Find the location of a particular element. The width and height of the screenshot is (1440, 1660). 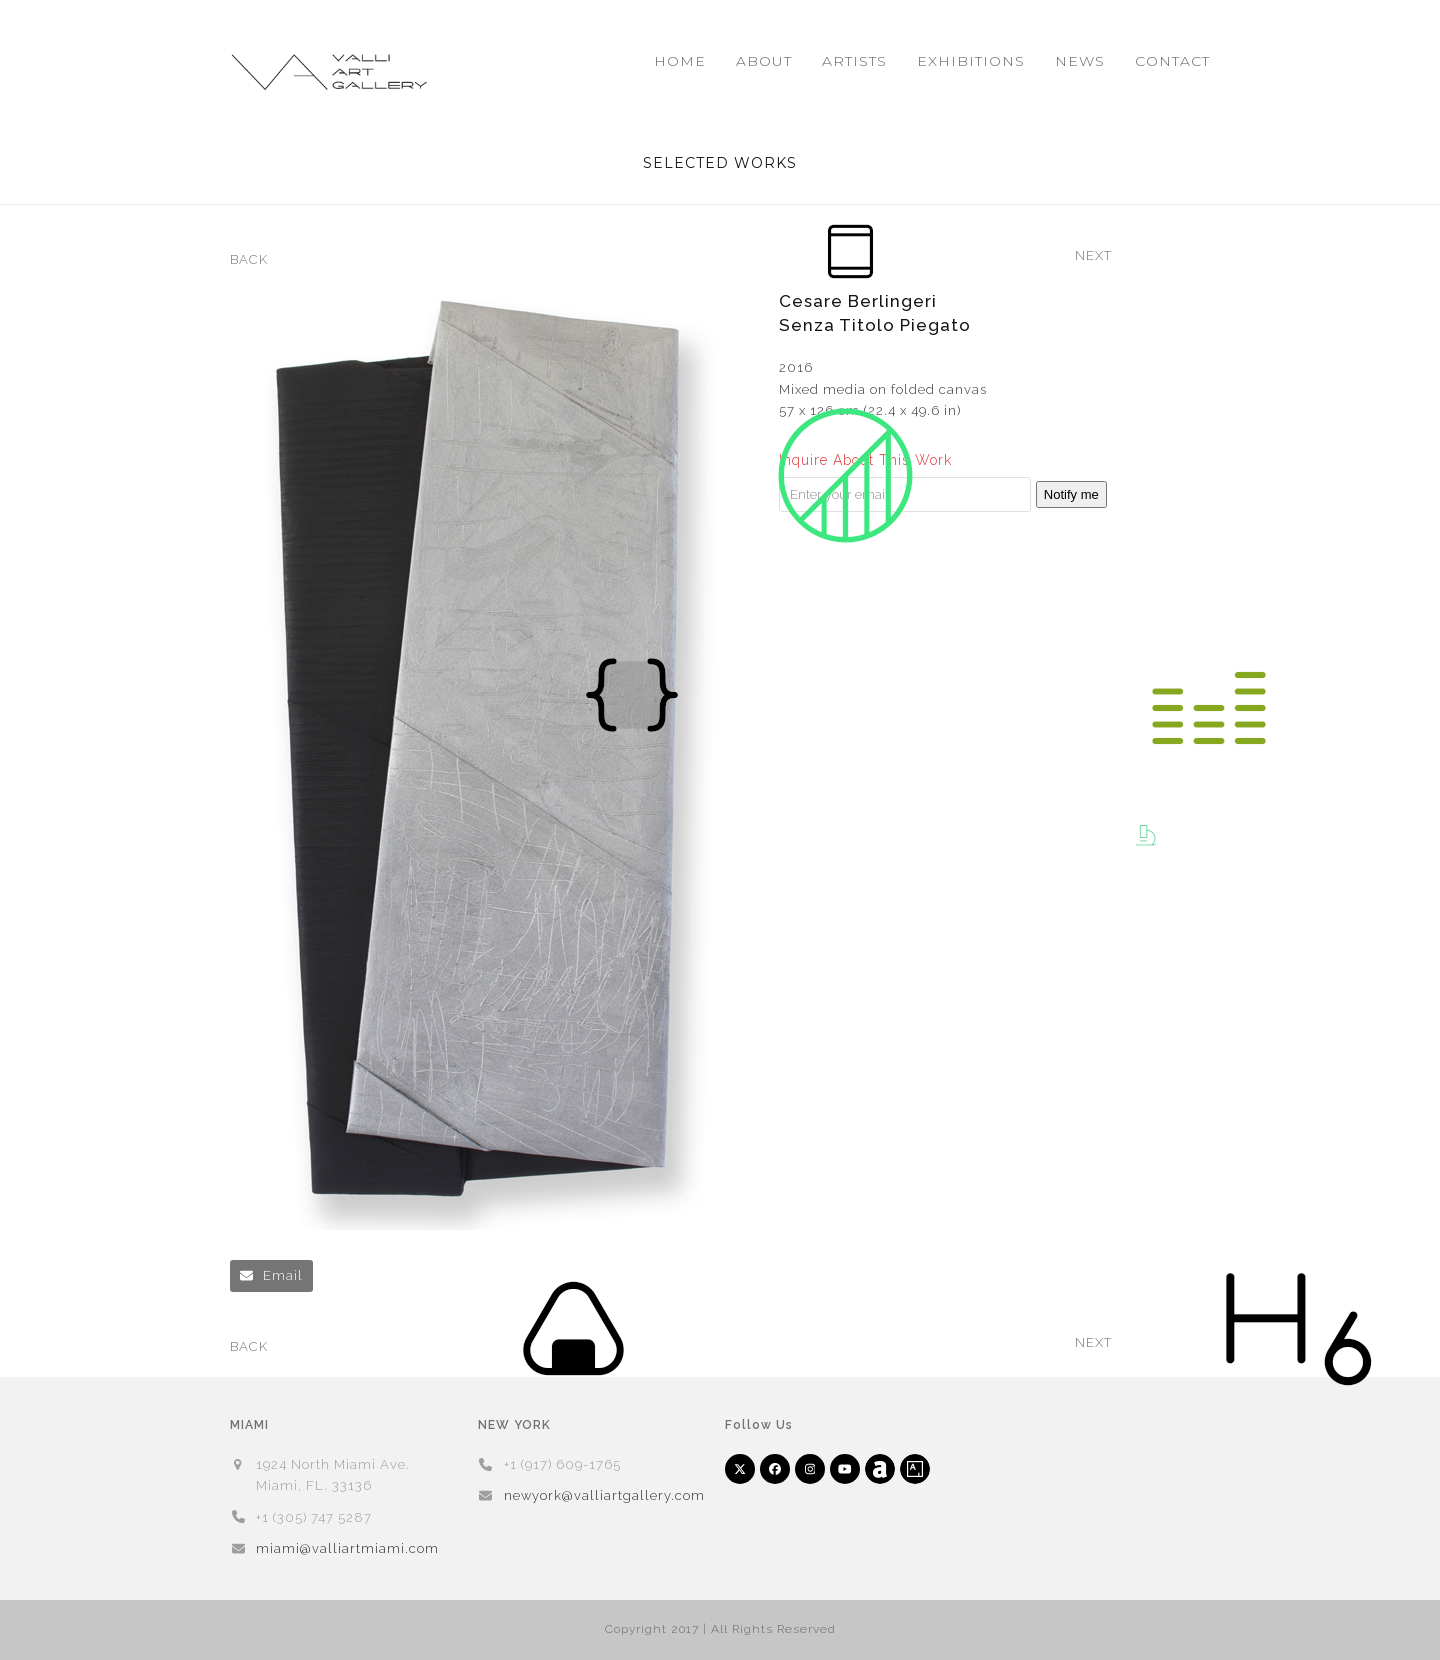

adjust audio equalizer settings is located at coordinates (1209, 708).